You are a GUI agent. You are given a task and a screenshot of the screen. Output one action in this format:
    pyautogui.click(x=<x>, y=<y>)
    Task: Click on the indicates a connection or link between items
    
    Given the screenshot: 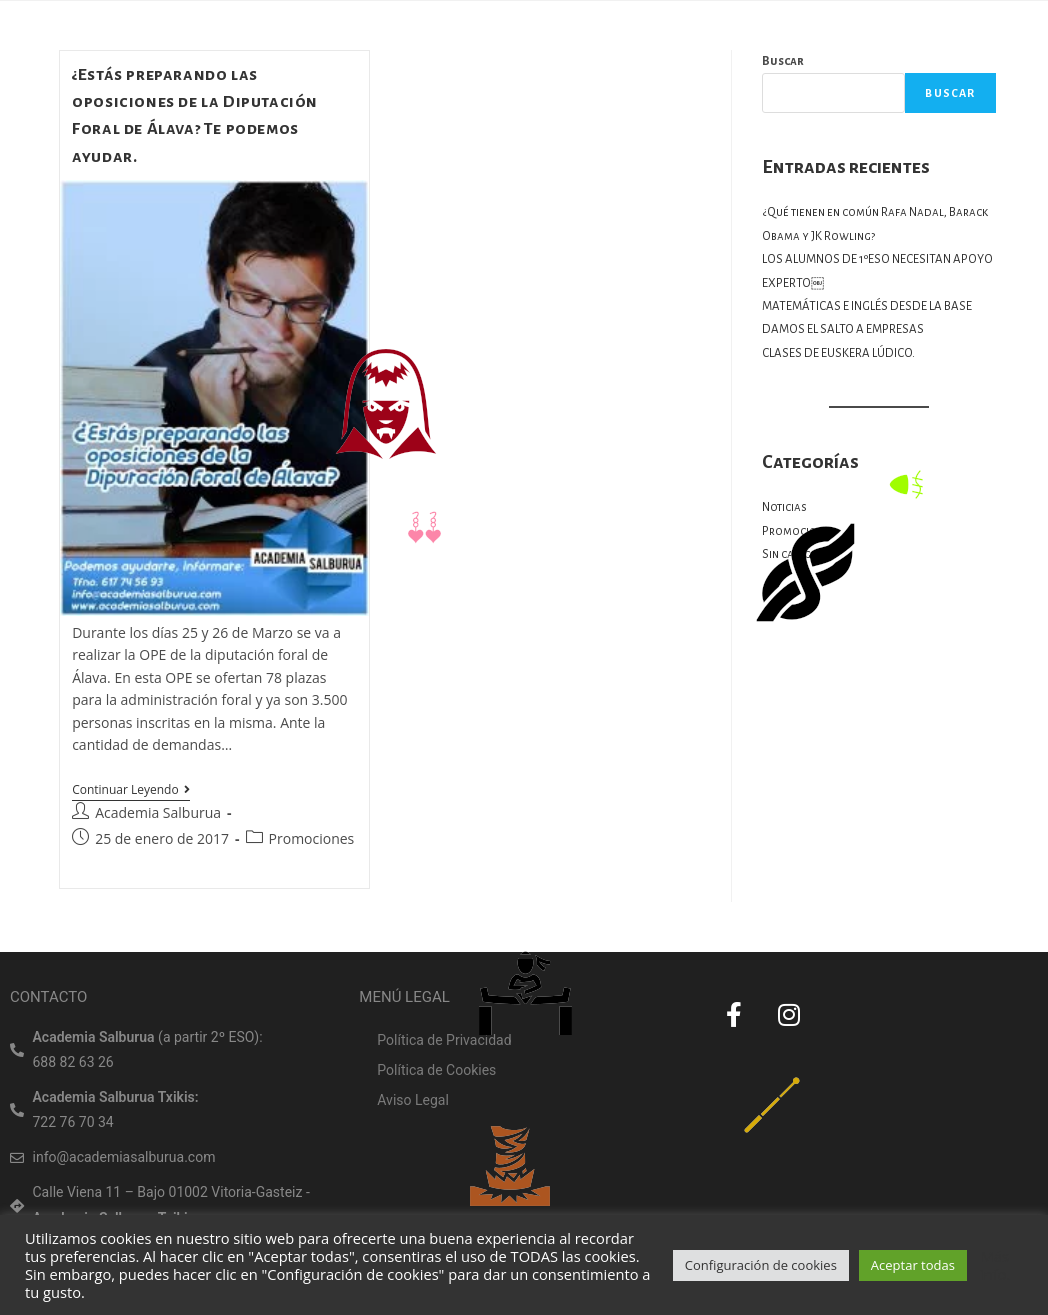 What is the action you would take?
    pyautogui.click(x=805, y=572)
    